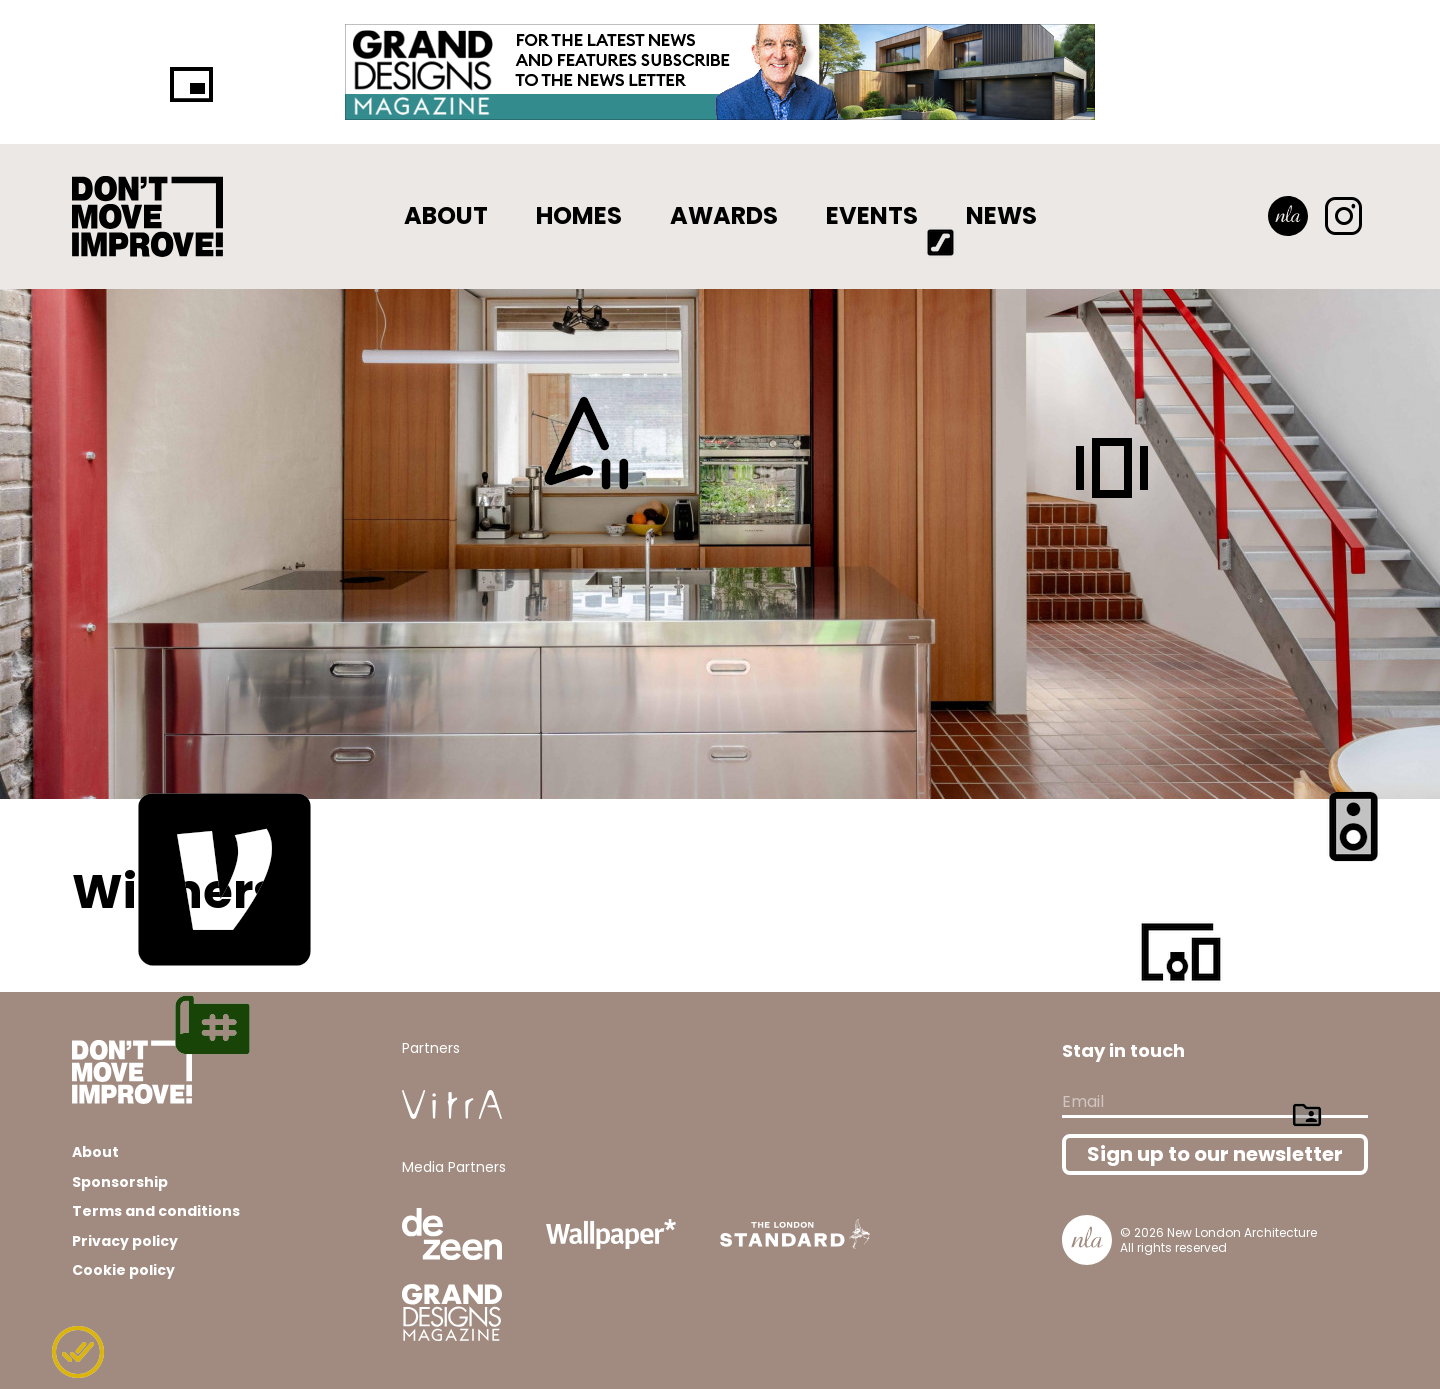 This screenshot has width=1440, height=1389. What do you see at coordinates (224, 879) in the screenshot?
I see `open Venmo app` at bounding box center [224, 879].